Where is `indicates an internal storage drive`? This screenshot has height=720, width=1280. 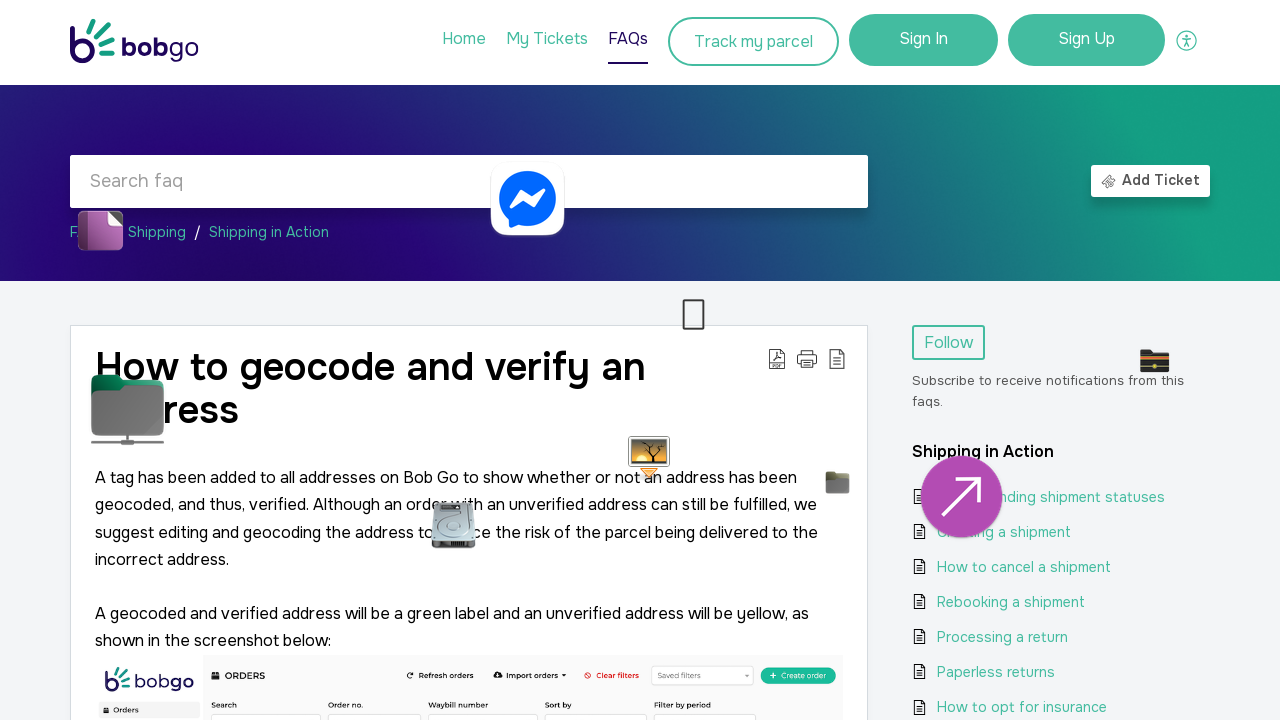 indicates an internal storage drive is located at coordinates (453, 526).